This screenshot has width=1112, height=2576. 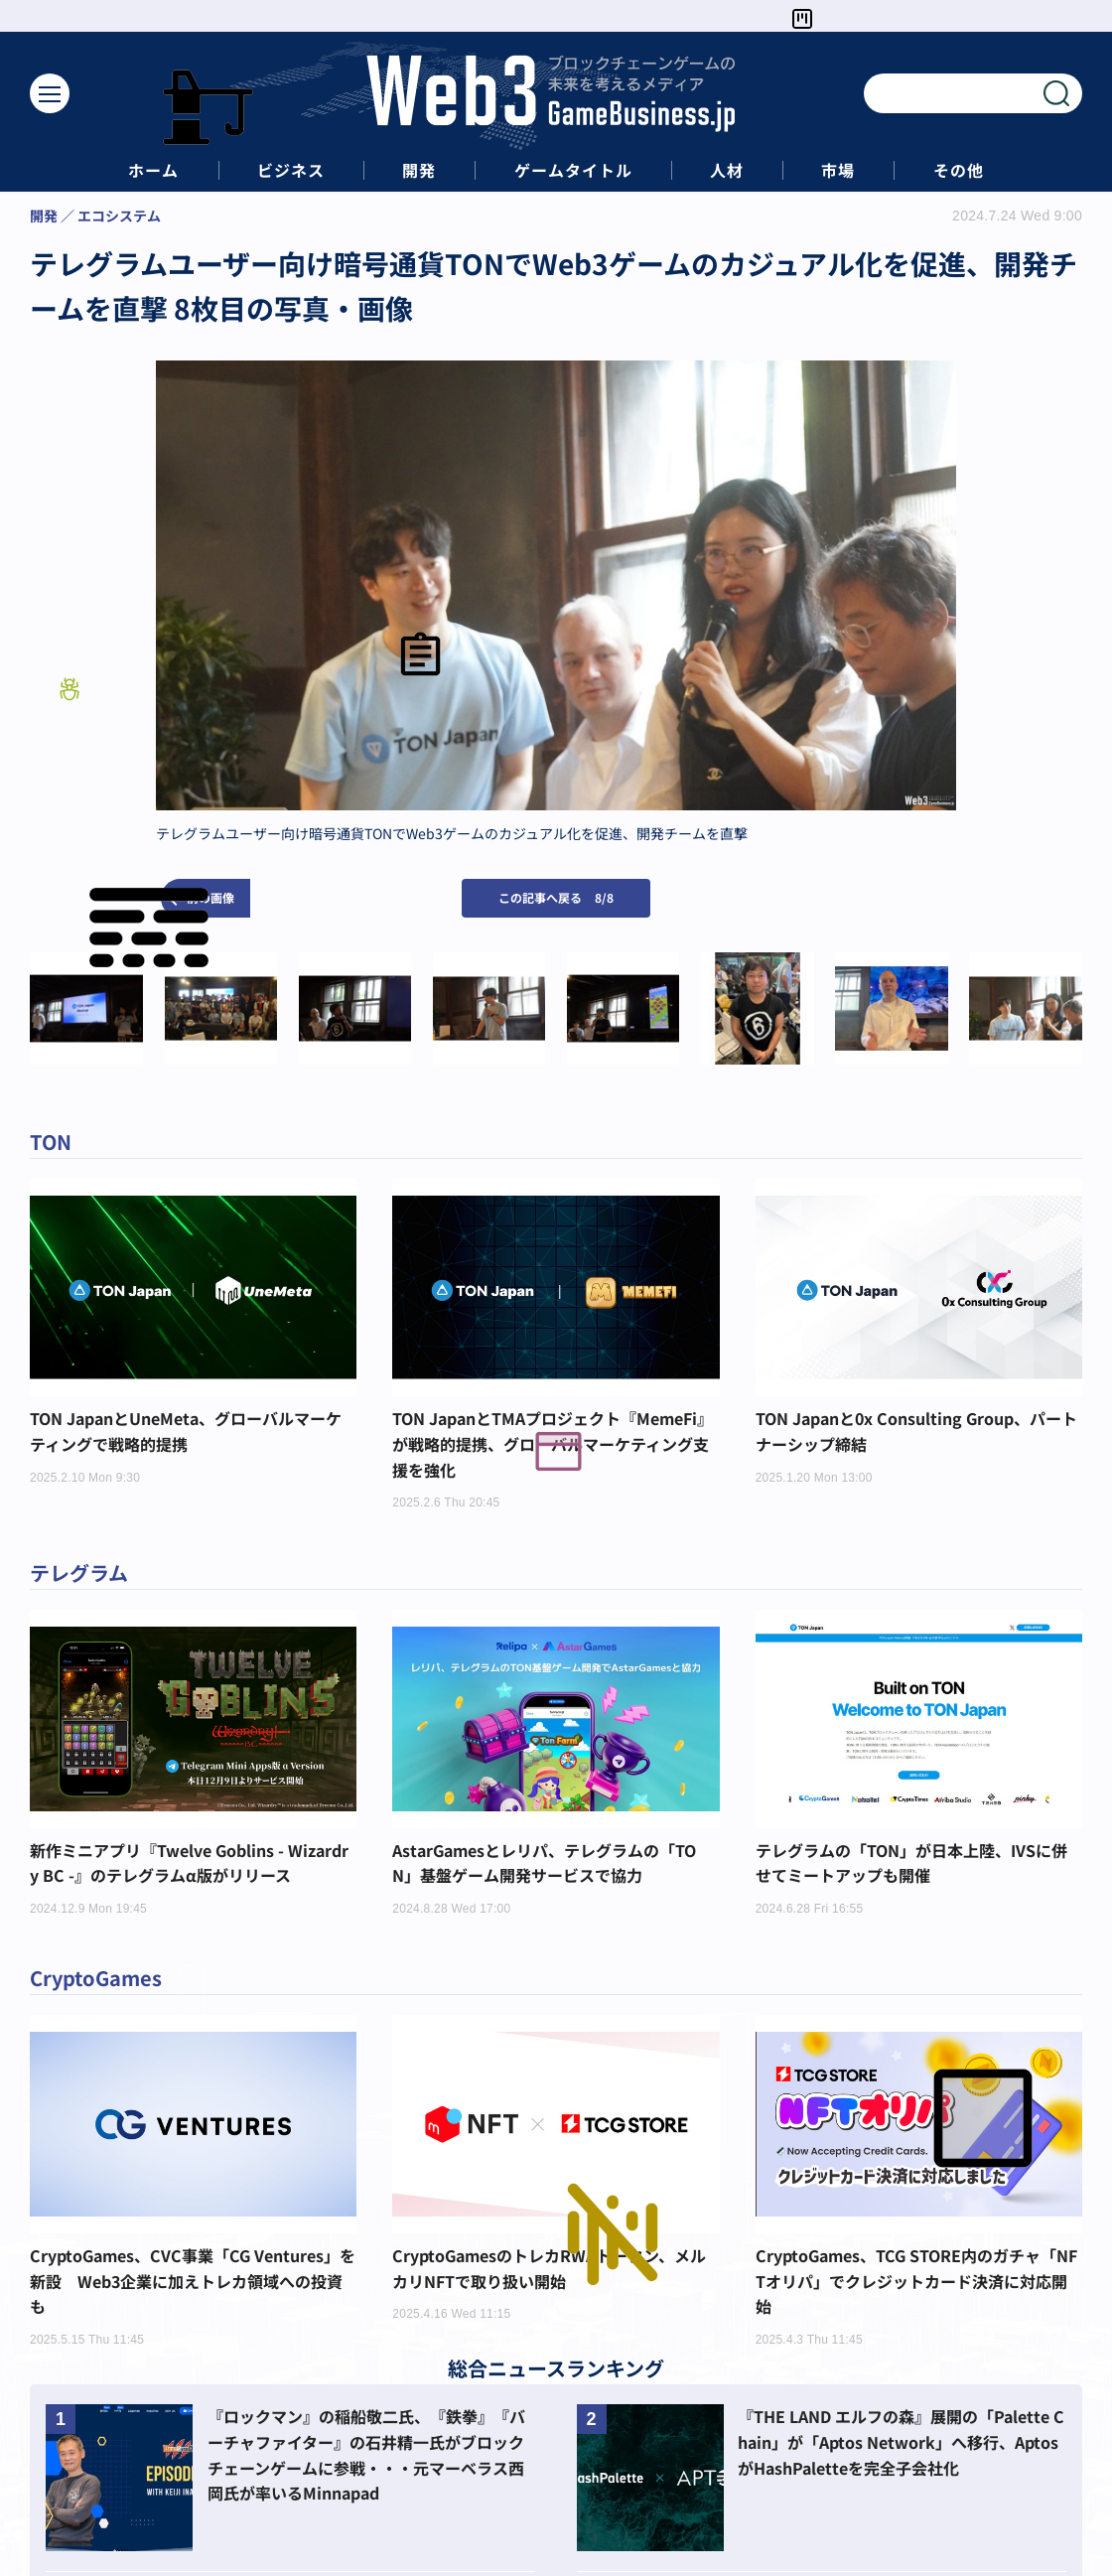 I want to click on access construction or building management tools, so click(x=207, y=107).